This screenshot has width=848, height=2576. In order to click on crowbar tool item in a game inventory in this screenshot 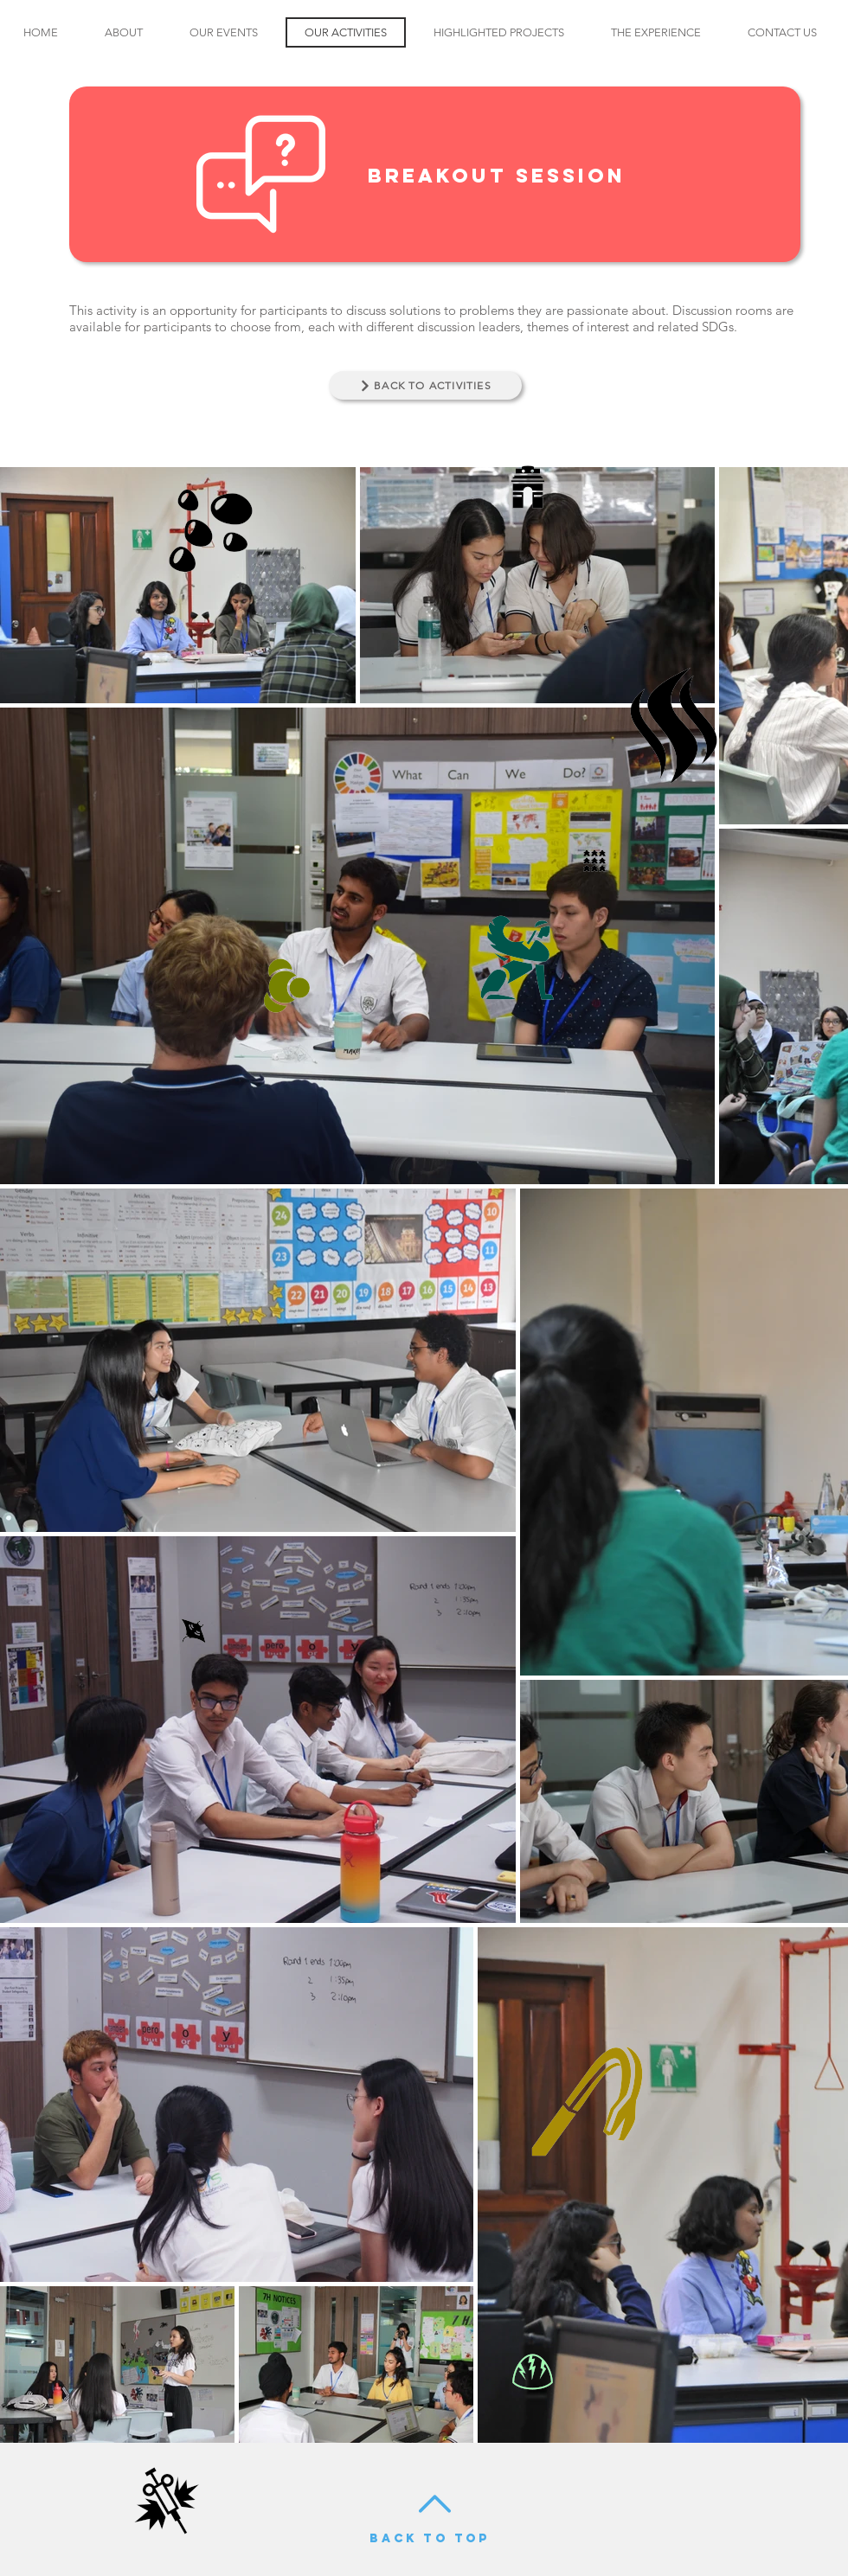, I will do `click(588, 2099)`.